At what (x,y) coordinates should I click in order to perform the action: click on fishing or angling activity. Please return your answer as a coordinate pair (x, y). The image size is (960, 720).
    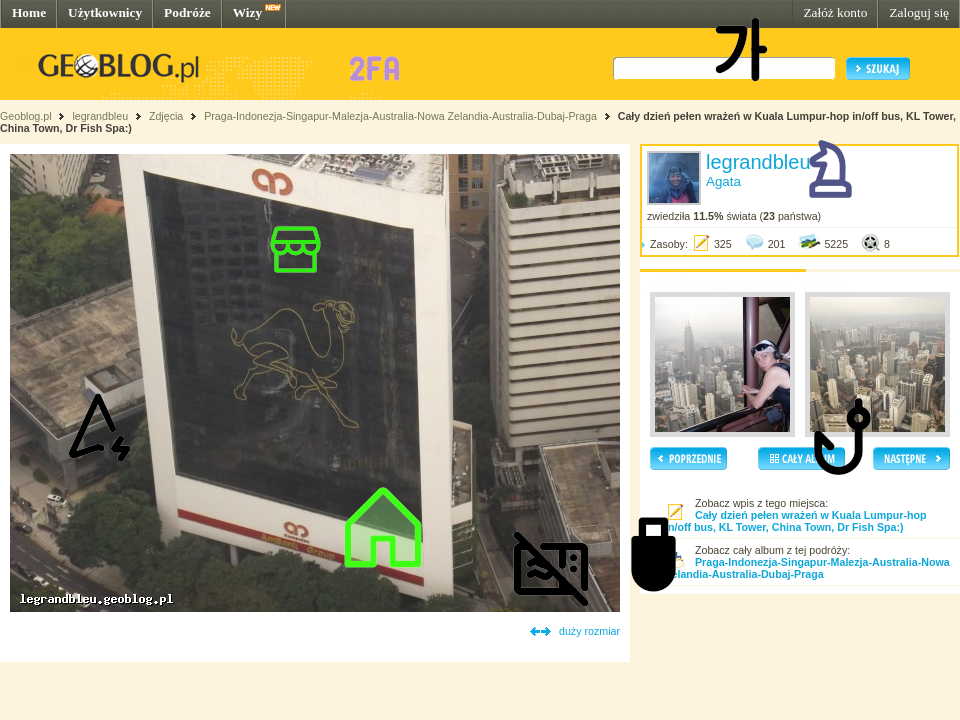
    Looking at the image, I should click on (842, 438).